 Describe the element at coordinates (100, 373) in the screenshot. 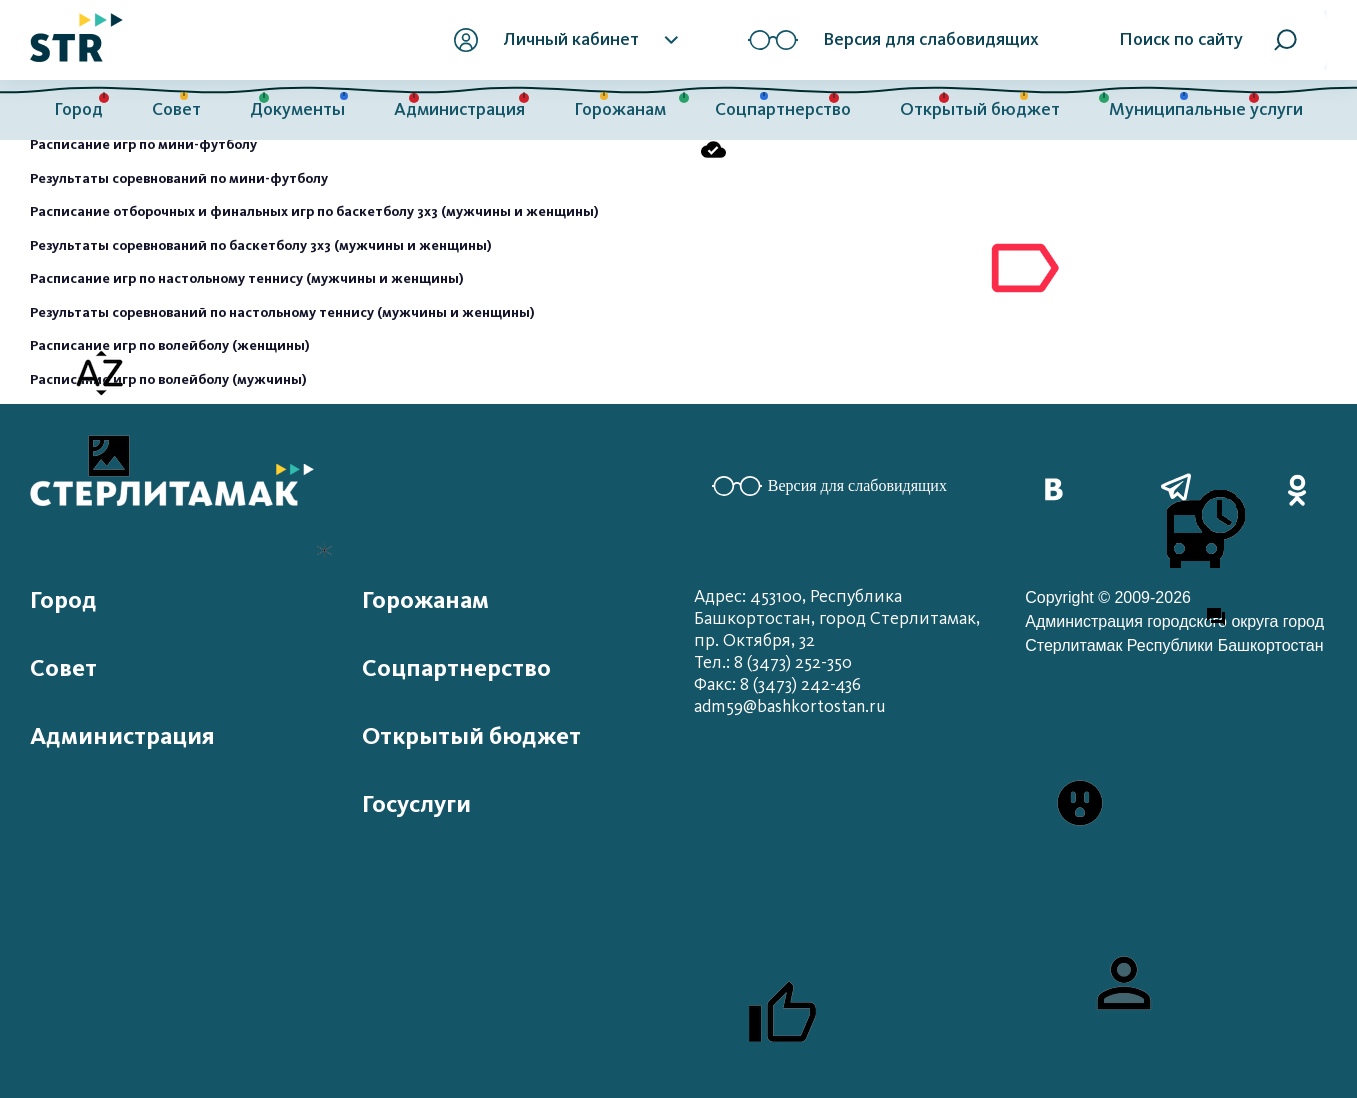

I see `sort items alphabetically` at that location.